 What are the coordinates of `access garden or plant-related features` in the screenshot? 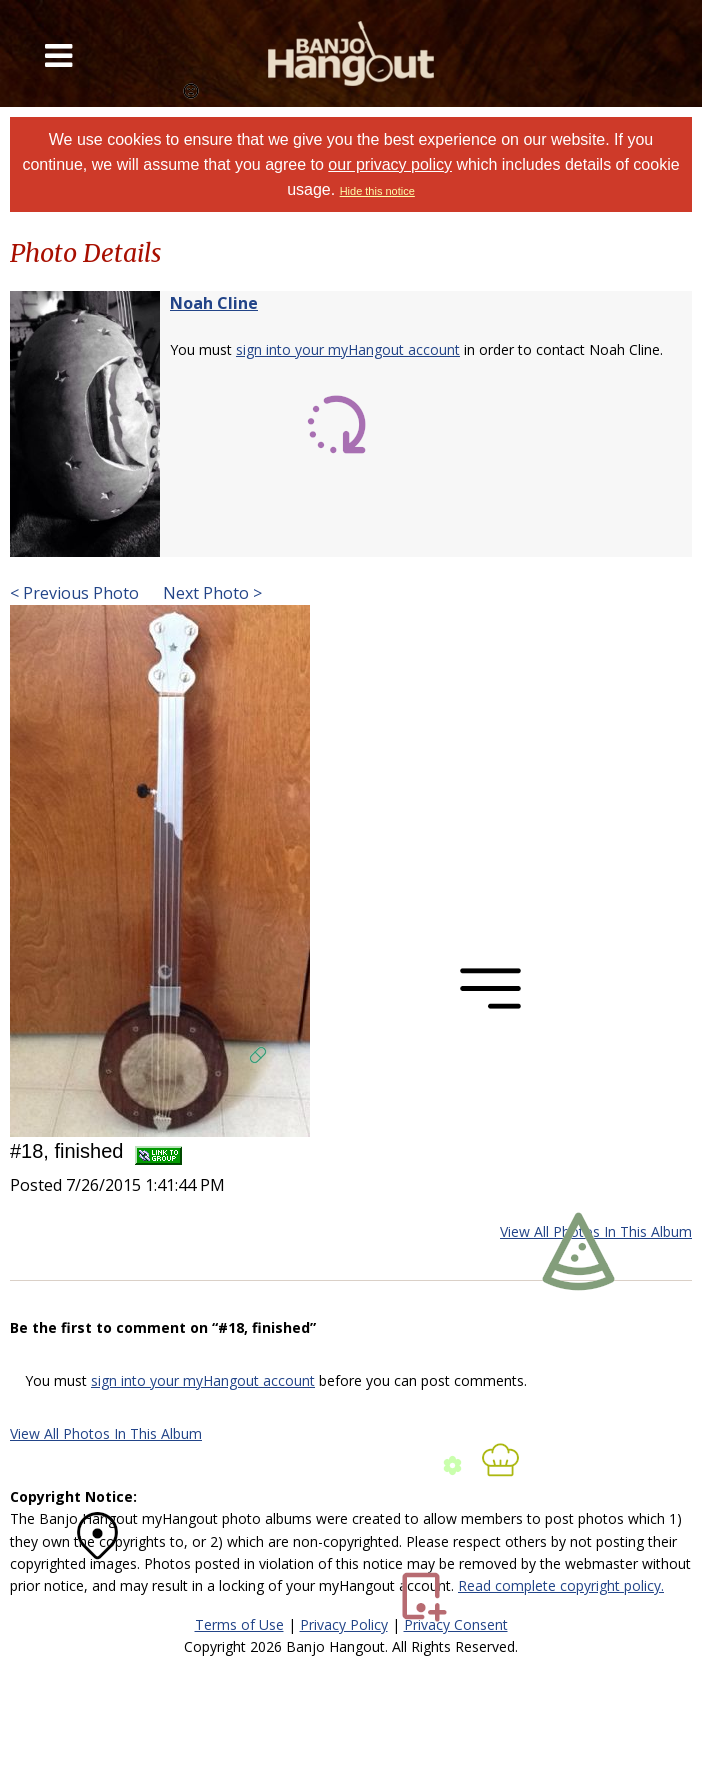 It's located at (452, 1465).